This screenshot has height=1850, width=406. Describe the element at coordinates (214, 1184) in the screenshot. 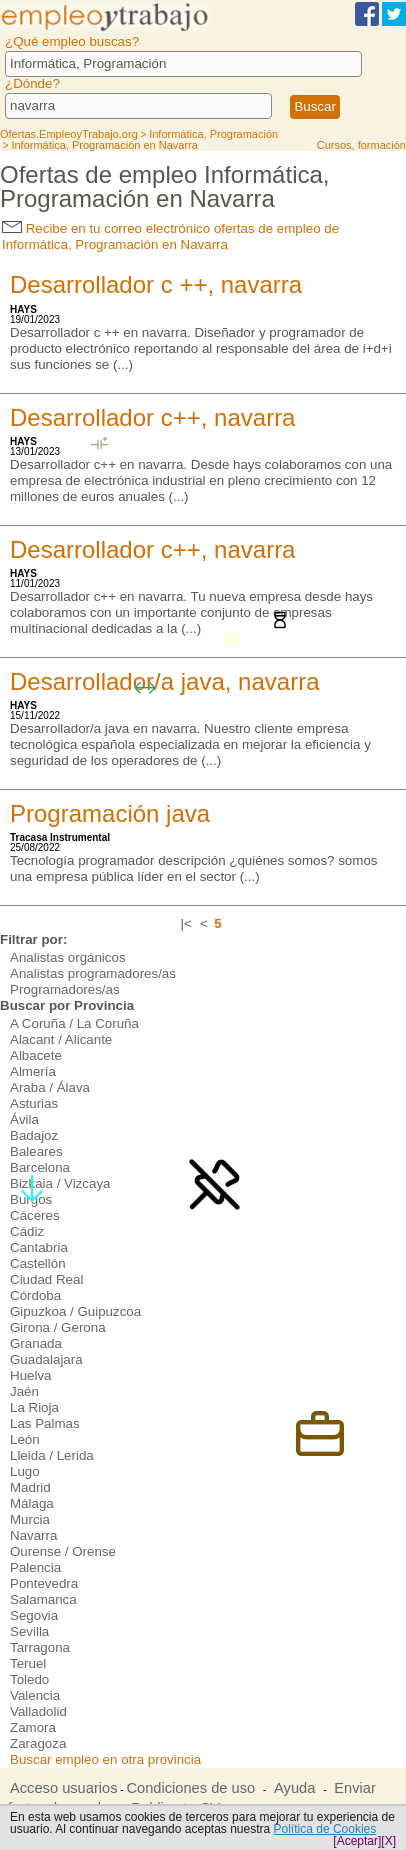

I see `unpin an item from your saved list` at that location.